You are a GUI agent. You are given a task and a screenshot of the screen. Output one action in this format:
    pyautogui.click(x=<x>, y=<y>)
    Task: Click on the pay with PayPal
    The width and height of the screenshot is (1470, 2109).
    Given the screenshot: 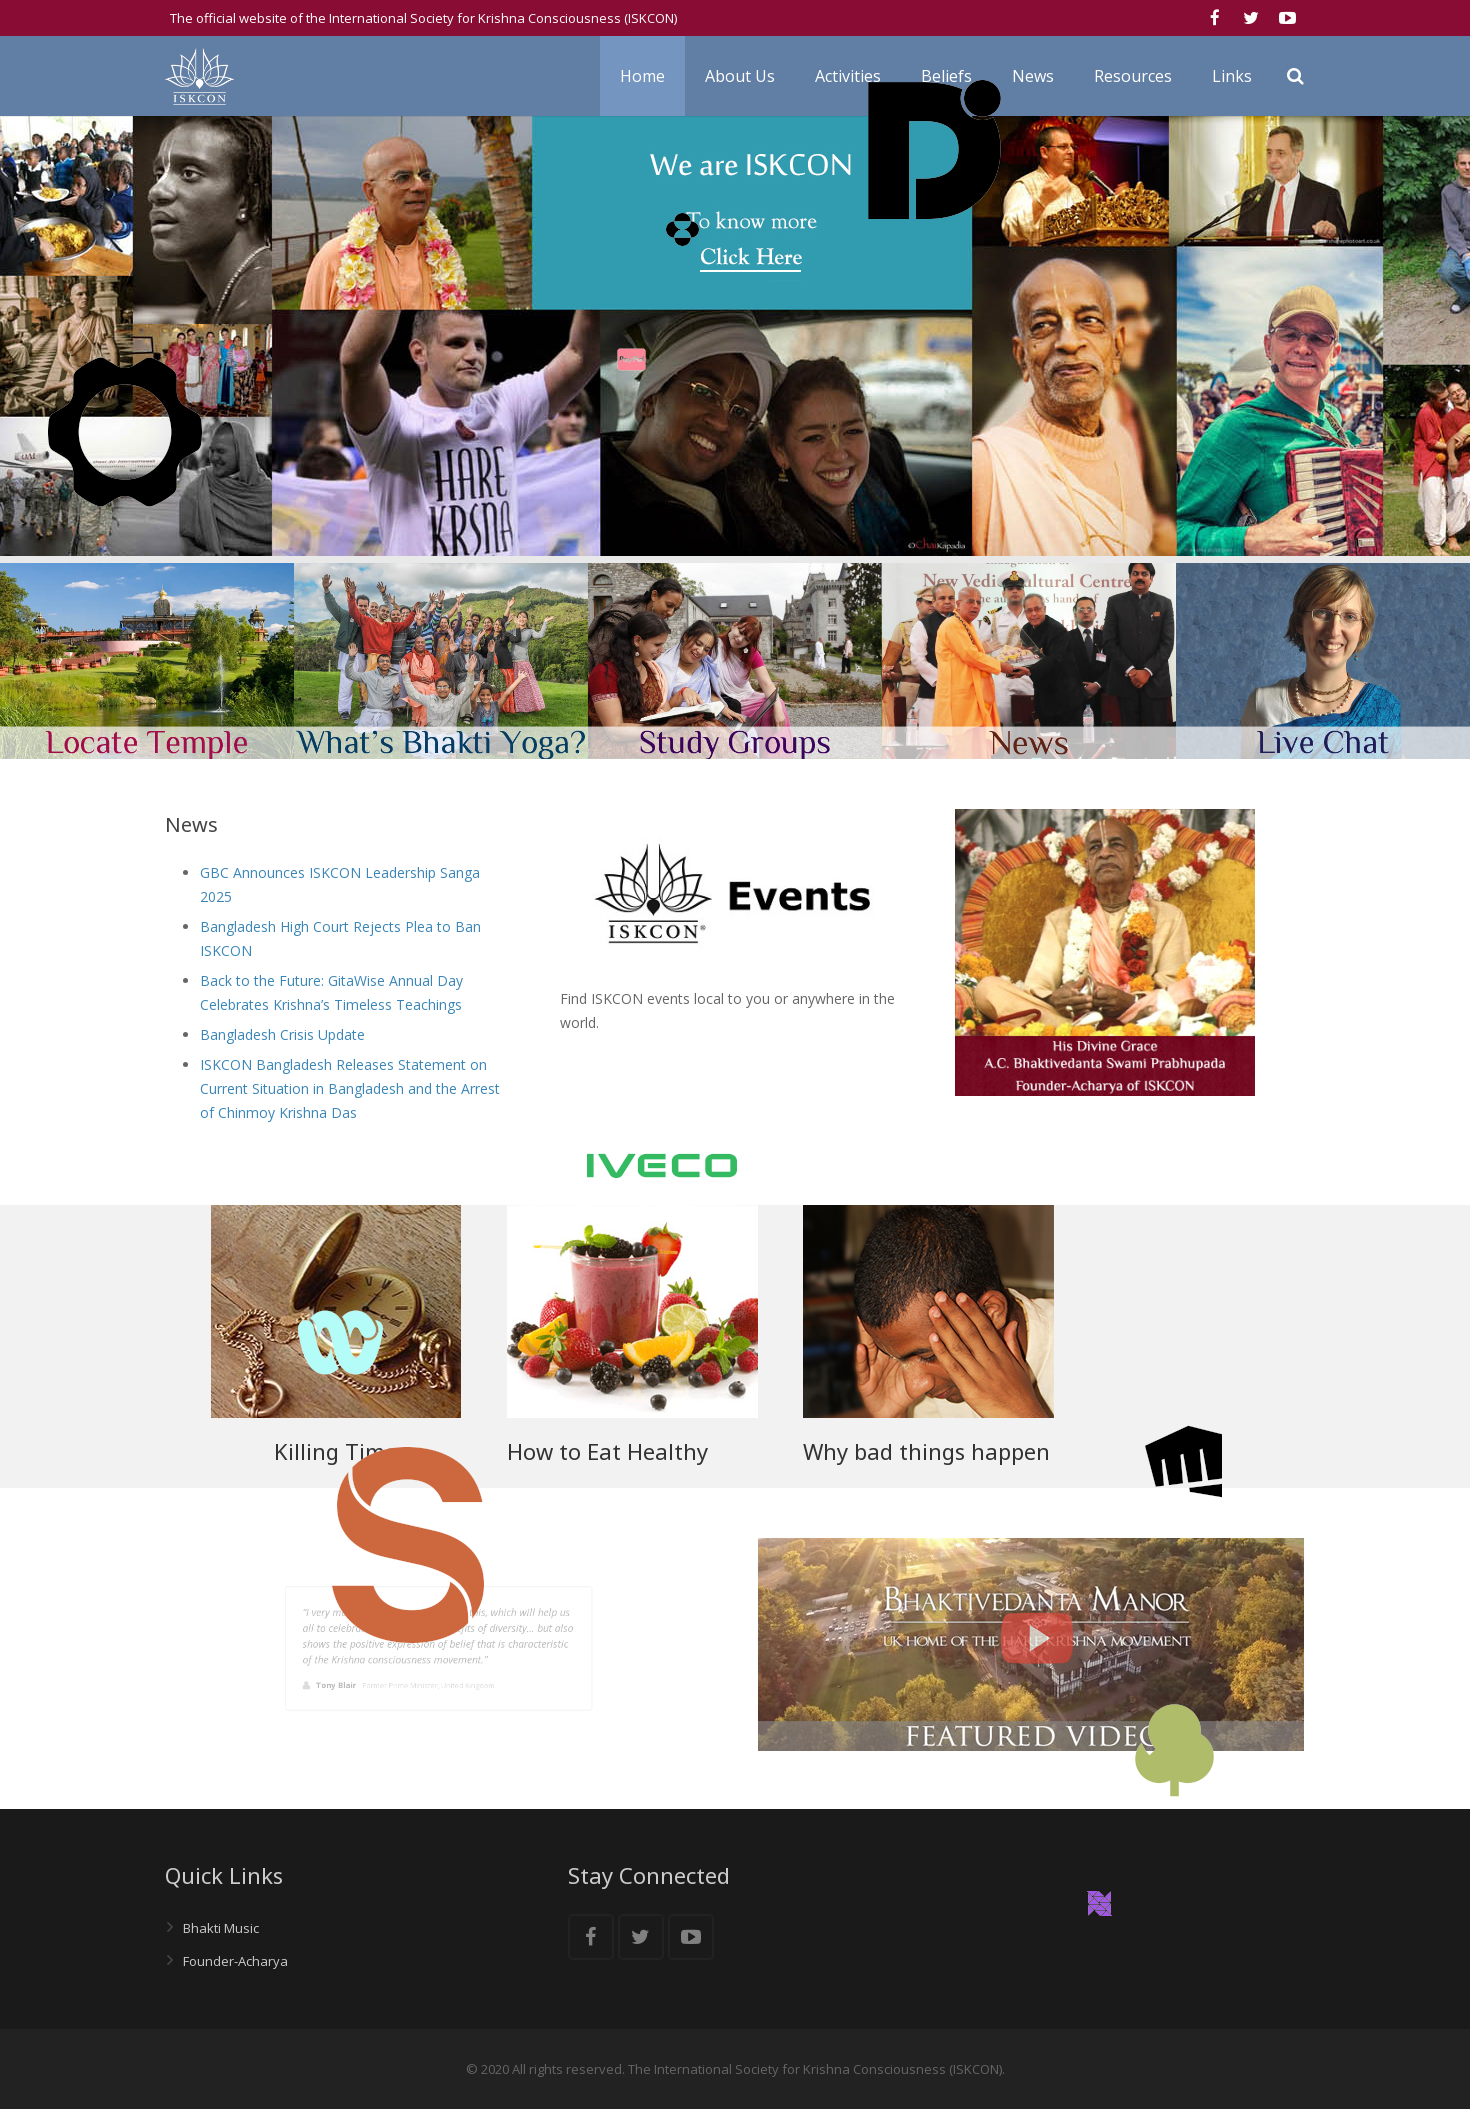 What is the action you would take?
    pyautogui.click(x=631, y=359)
    